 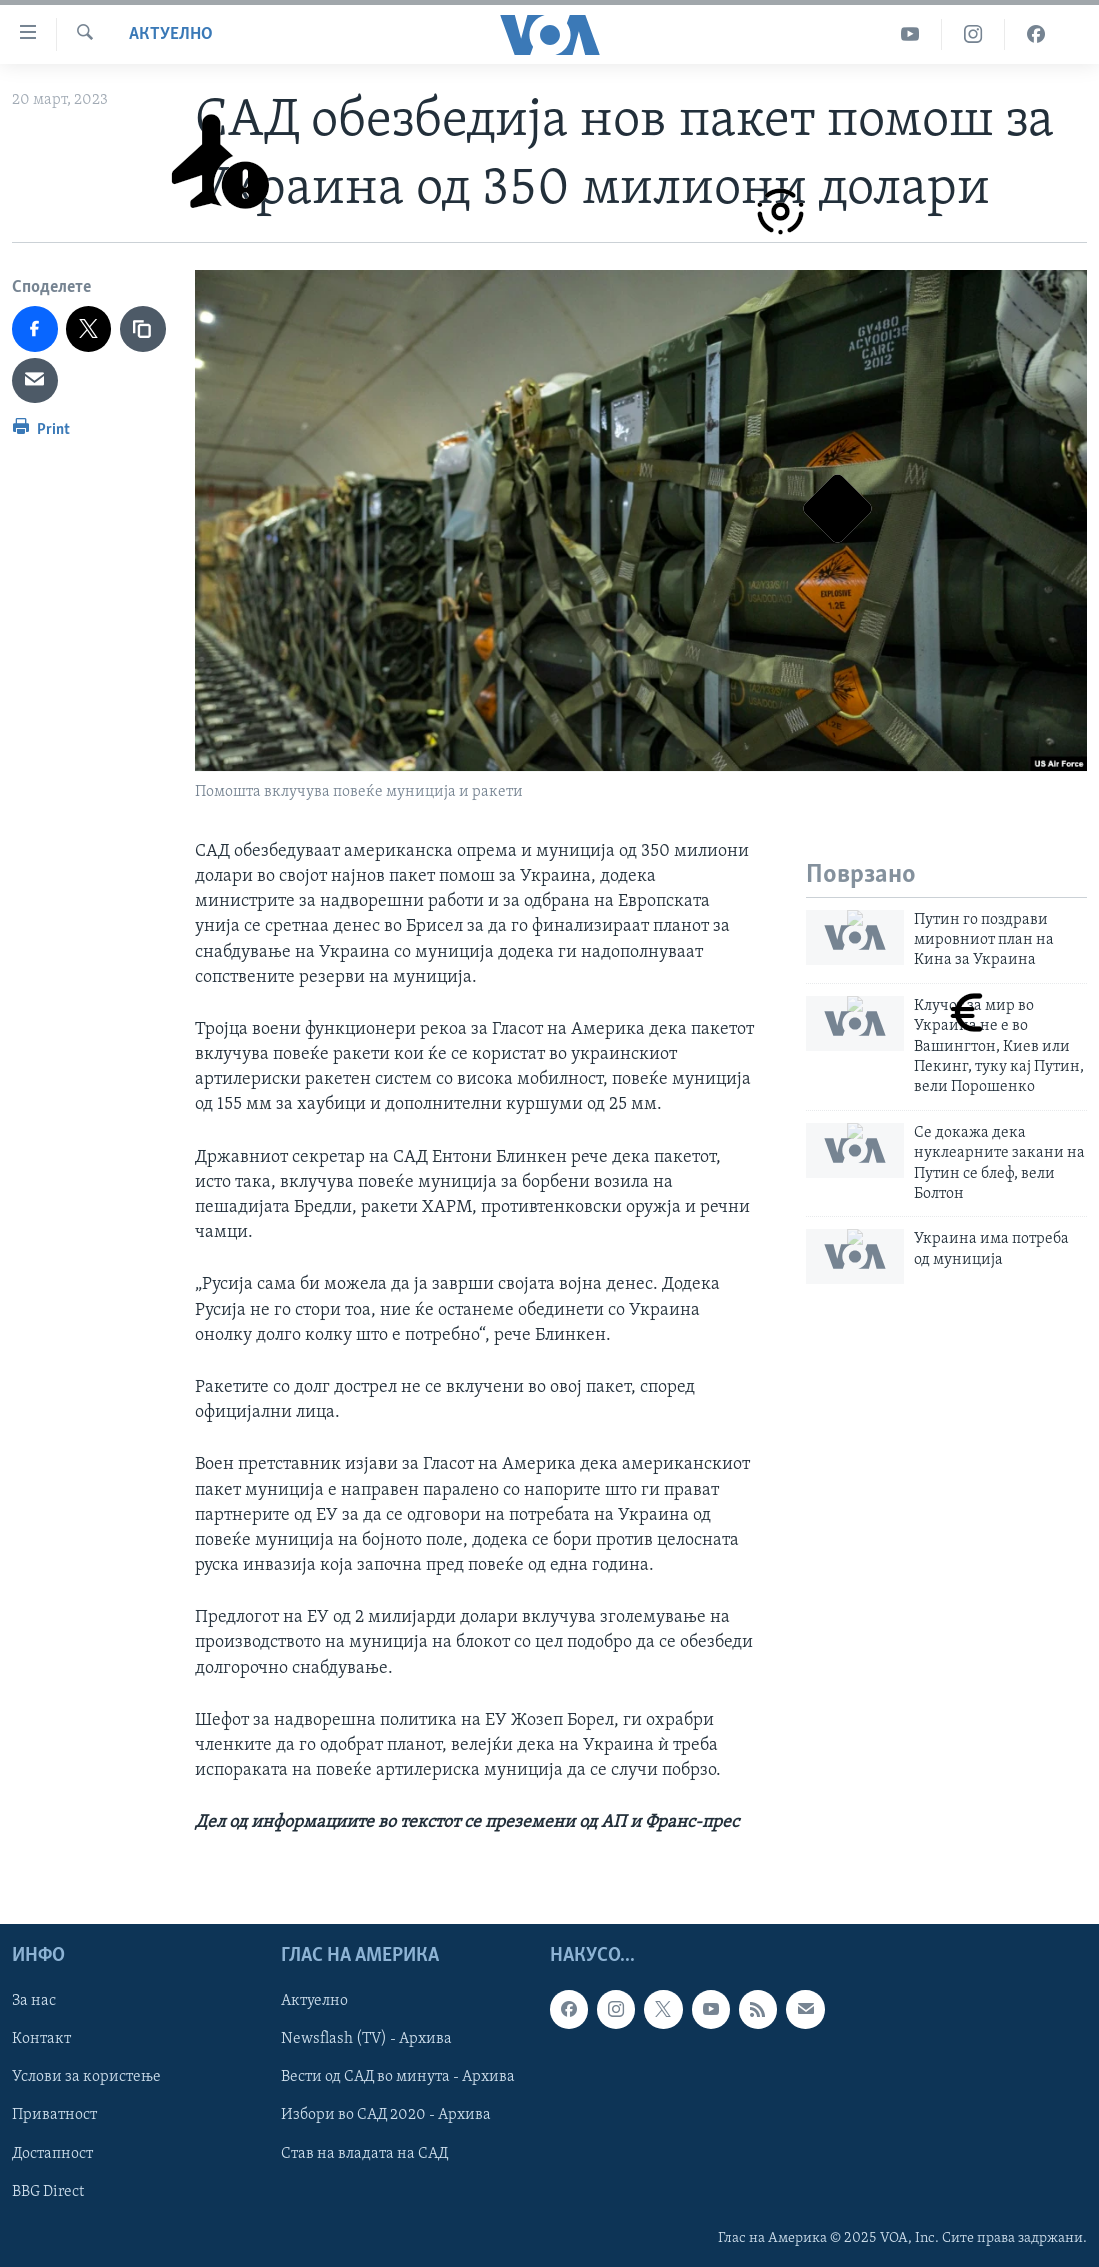 What do you see at coordinates (968, 1012) in the screenshot?
I see `indicates euro currency or price` at bounding box center [968, 1012].